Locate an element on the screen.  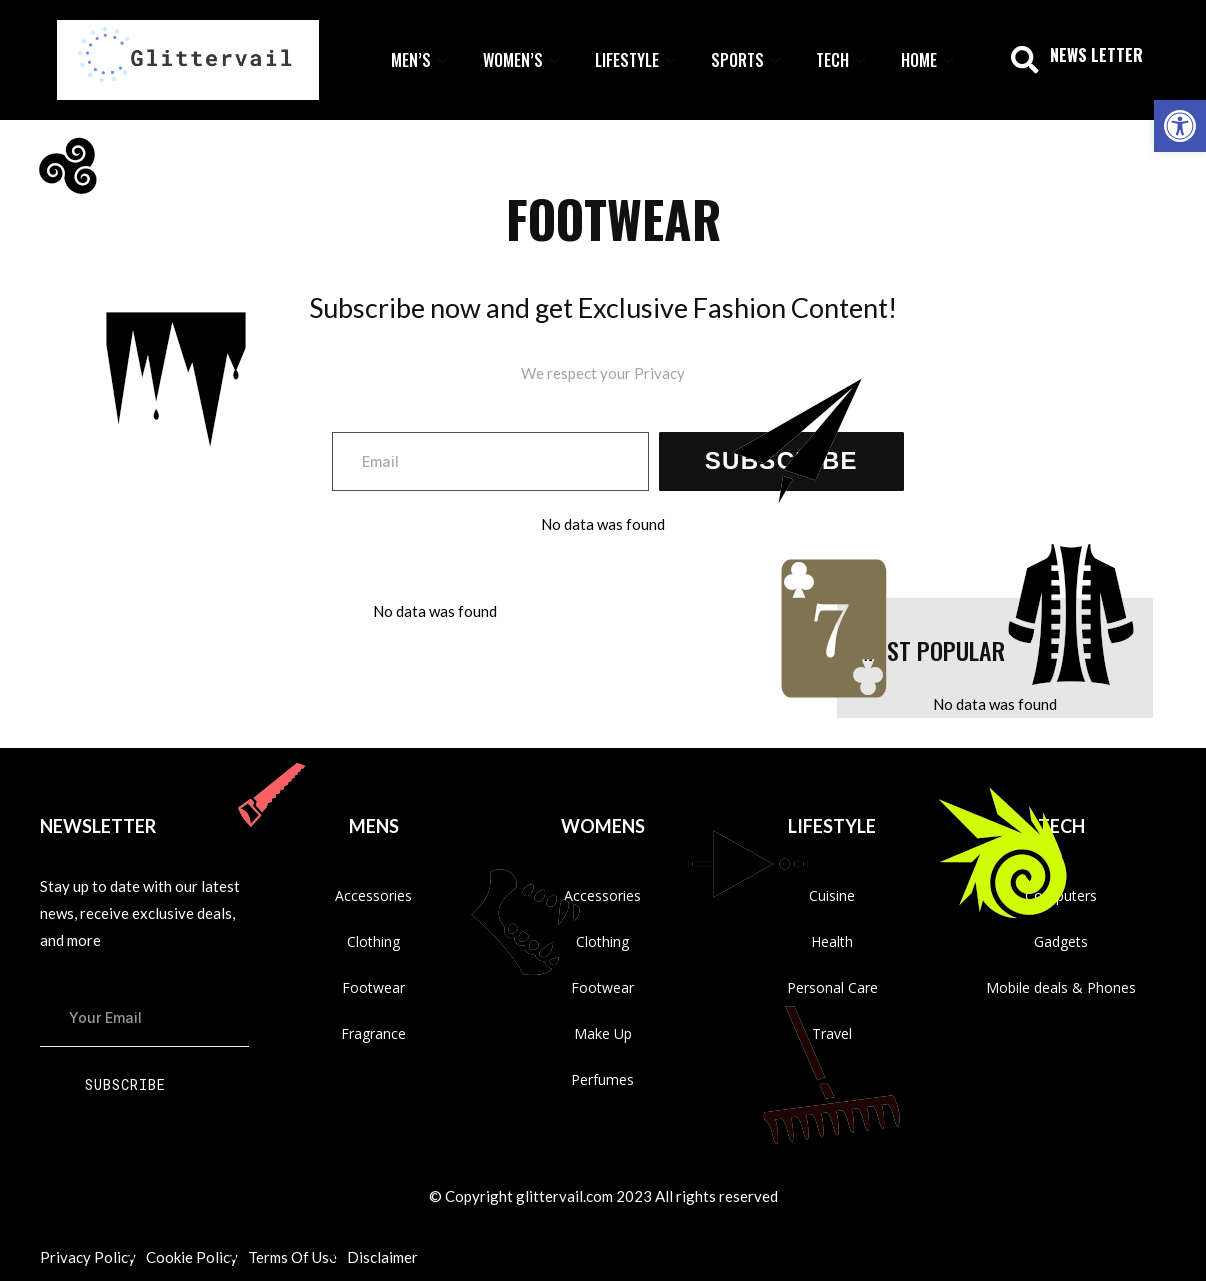
represents a NOT logic gate in circuit design is located at coordinates (748, 864).